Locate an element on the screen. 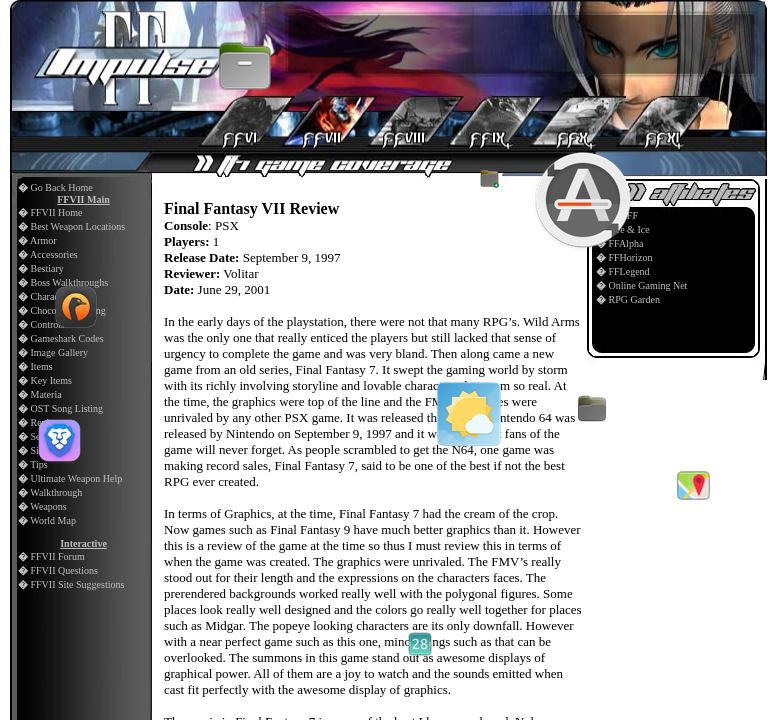 This screenshot has width=768, height=720. open the calendar app is located at coordinates (420, 644).